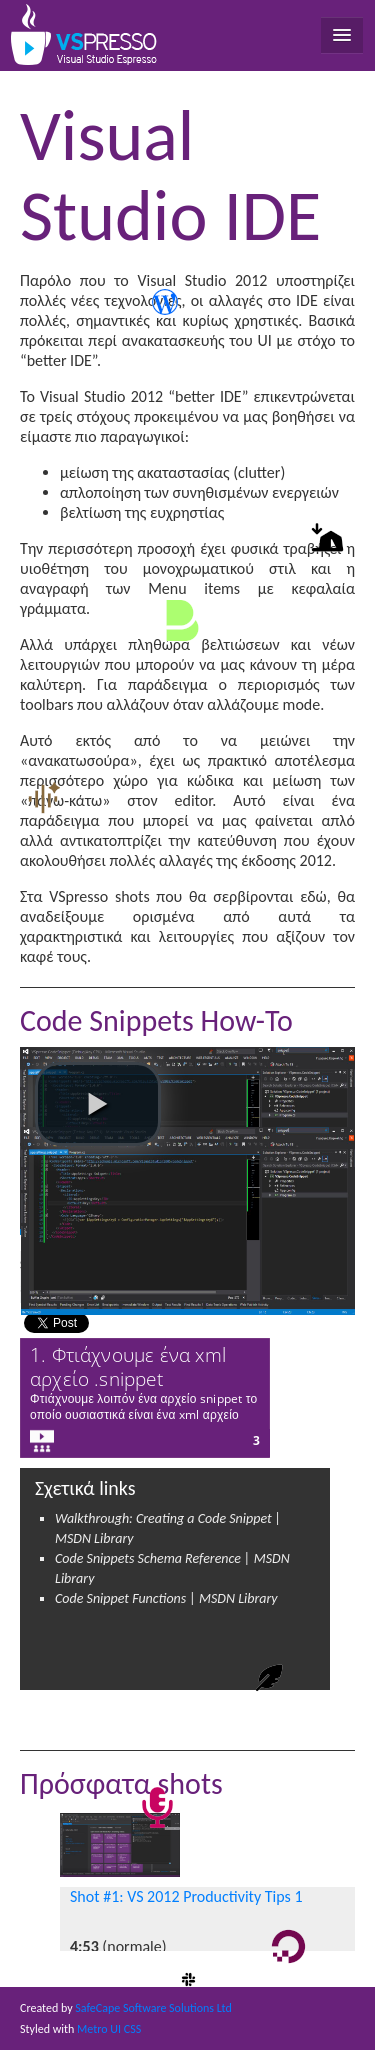 The height and width of the screenshot is (2050, 375). I want to click on compose a new message or note, so click(269, 1678).